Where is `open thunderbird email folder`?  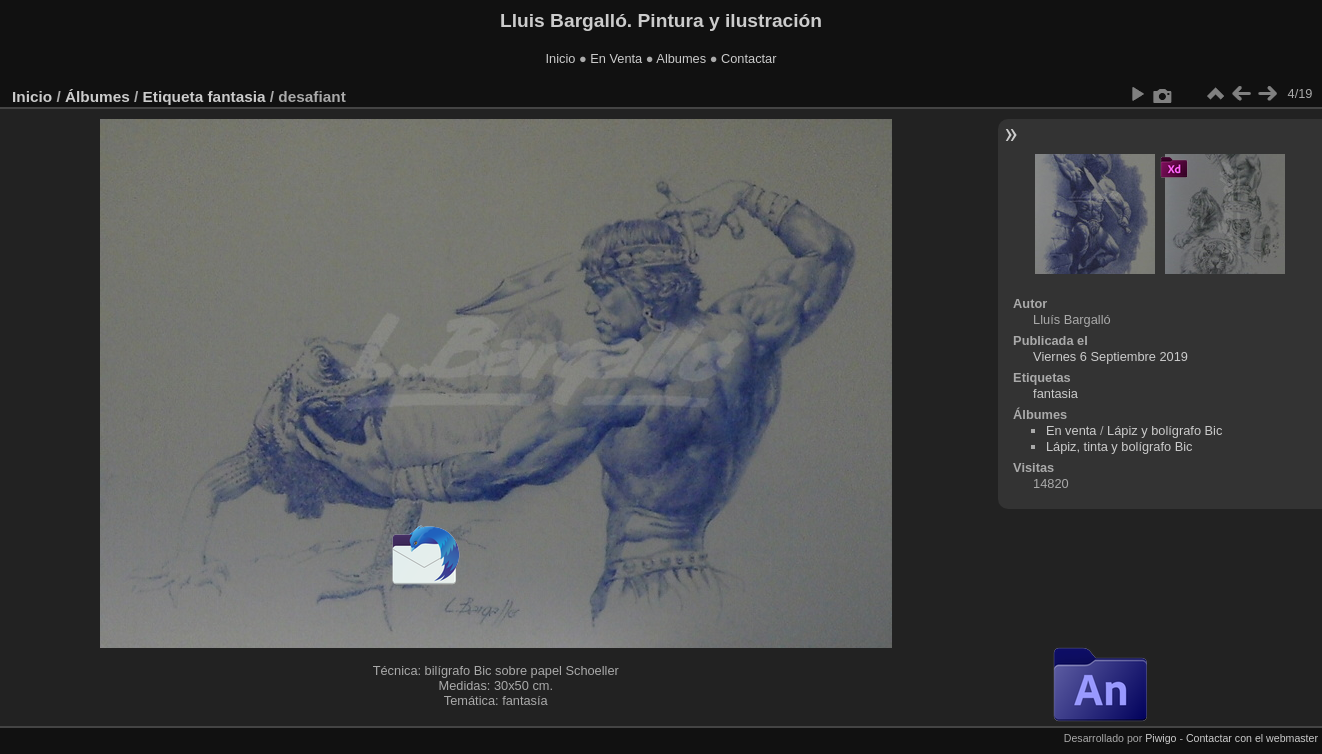 open thunderbird email folder is located at coordinates (424, 561).